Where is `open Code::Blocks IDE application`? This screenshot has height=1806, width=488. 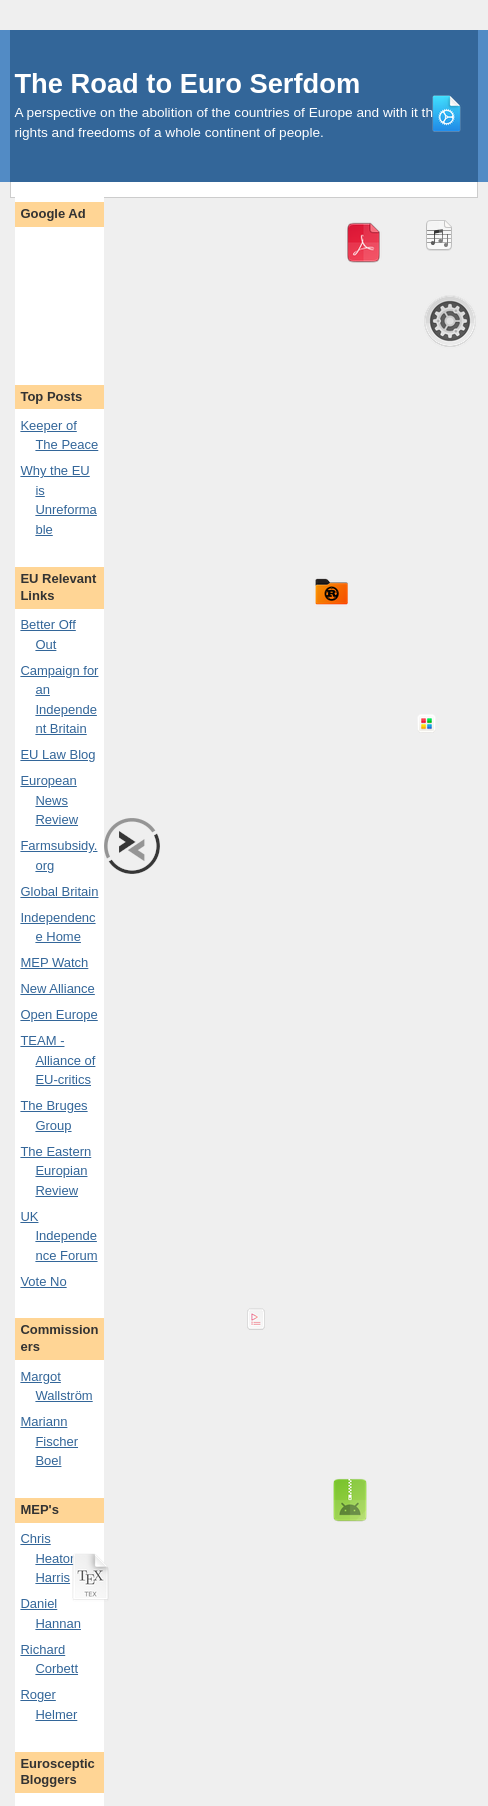 open Code::Blocks IDE application is located at coordinates (426, 723).